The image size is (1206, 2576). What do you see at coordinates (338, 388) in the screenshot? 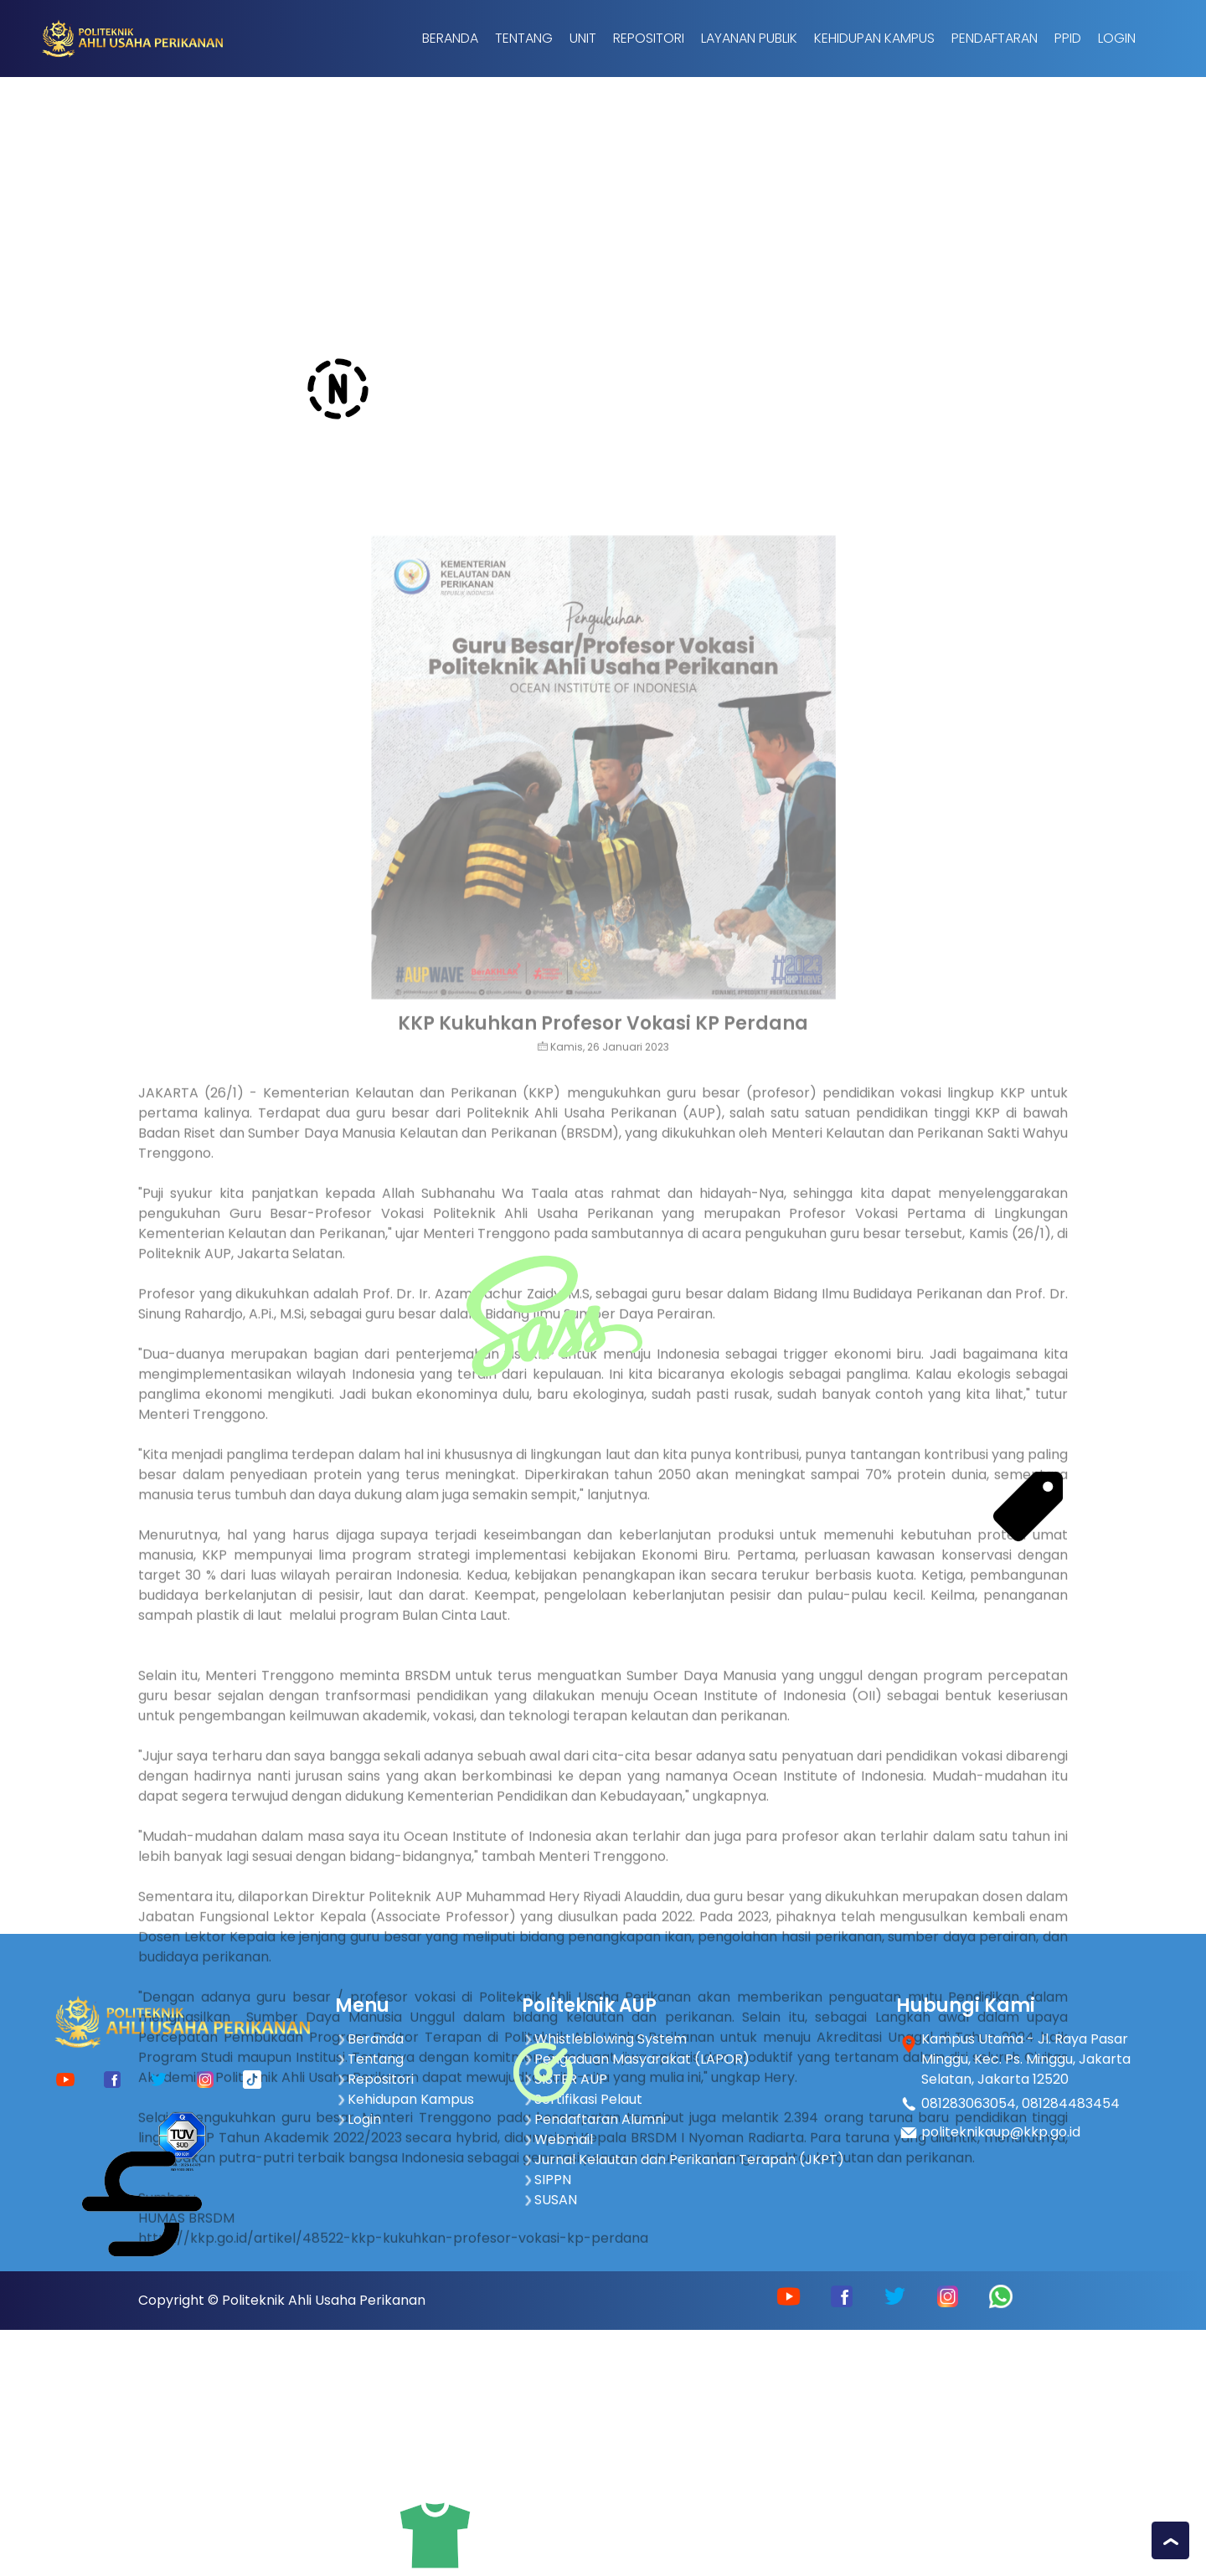
I see `indicates a draft or pending status for an item` at bounding box center [338, 388].